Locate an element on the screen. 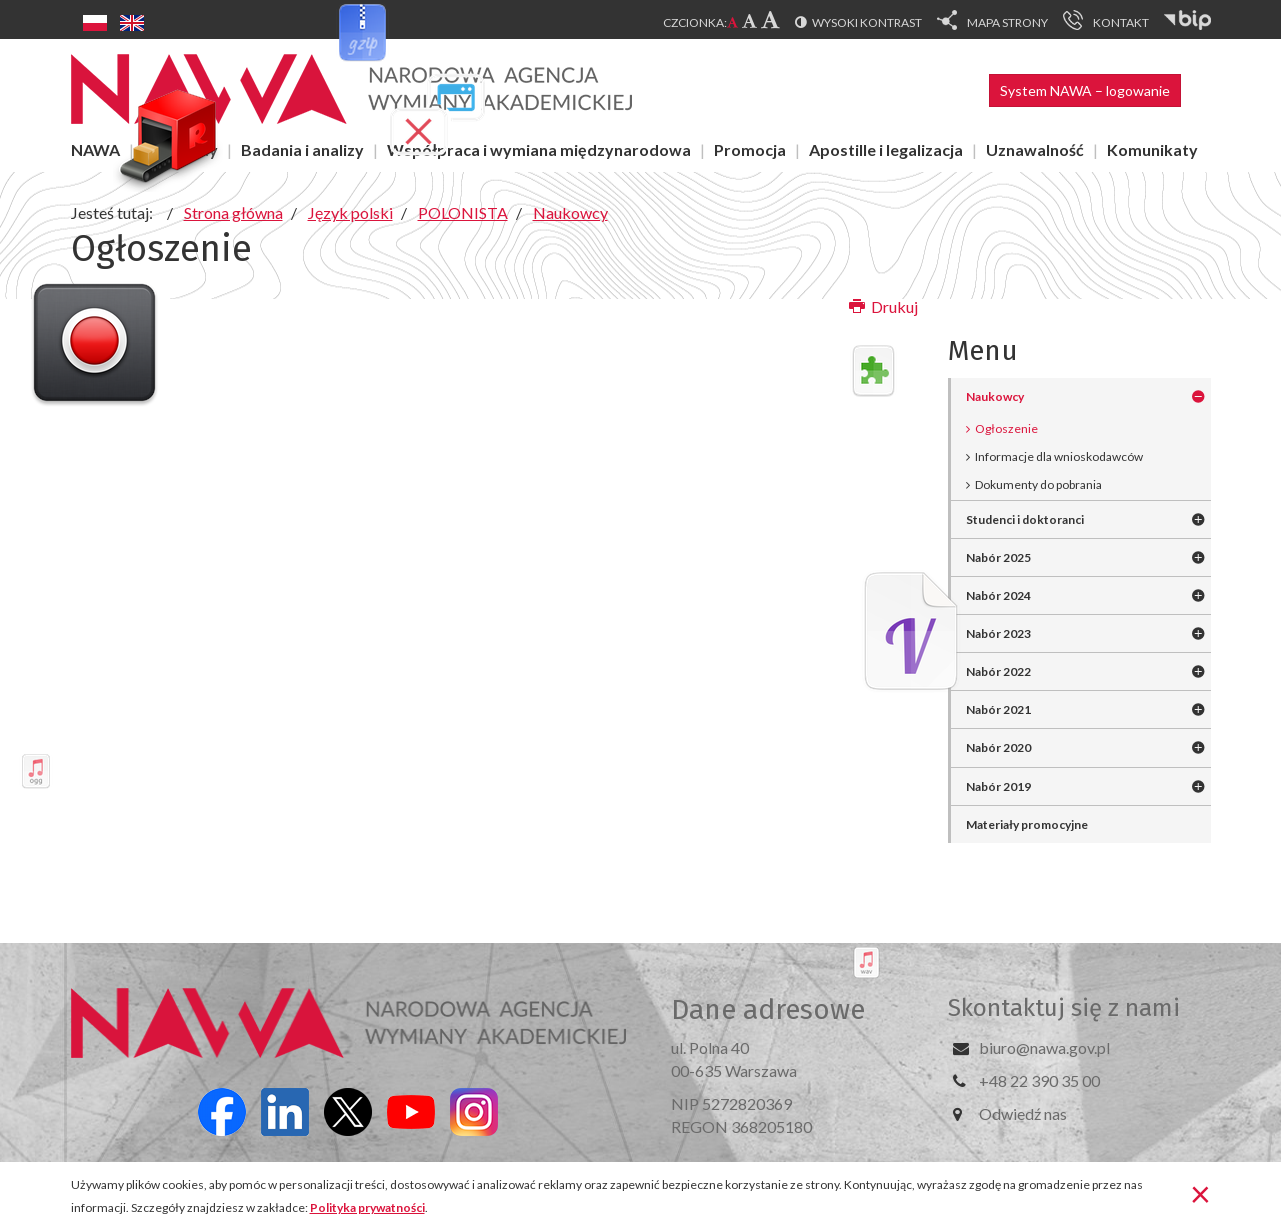 The image size is (1281, 1228). a wav audio file is located at coordinates (866, 962).